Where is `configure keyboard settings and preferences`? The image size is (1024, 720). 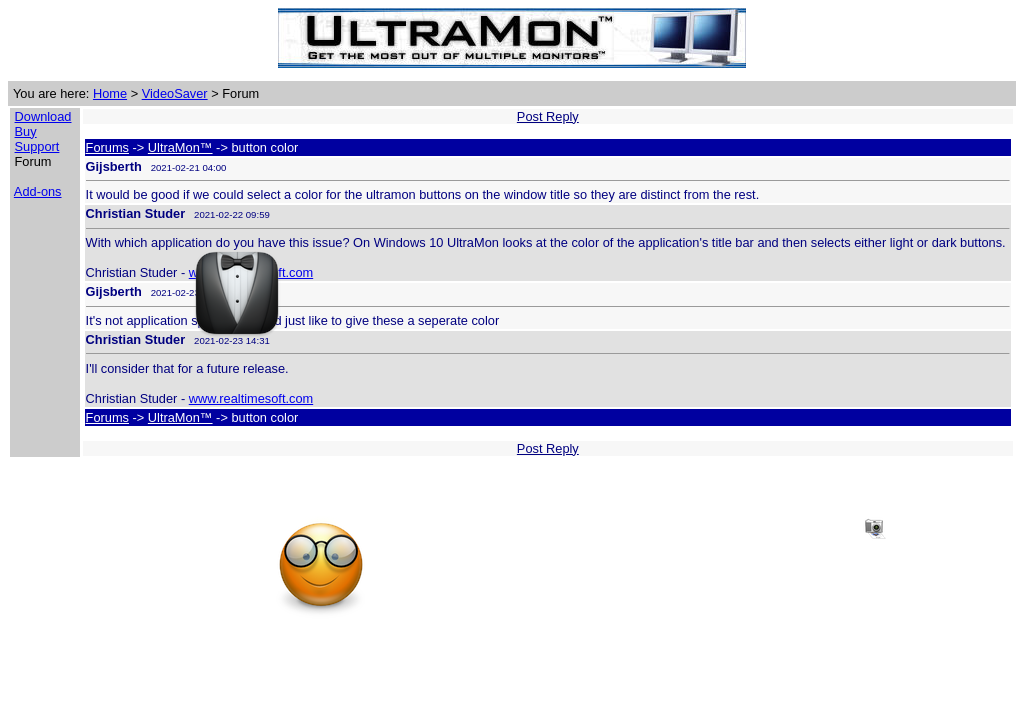 configure keyboard settings and preferences is located at coordinates (237, 293).